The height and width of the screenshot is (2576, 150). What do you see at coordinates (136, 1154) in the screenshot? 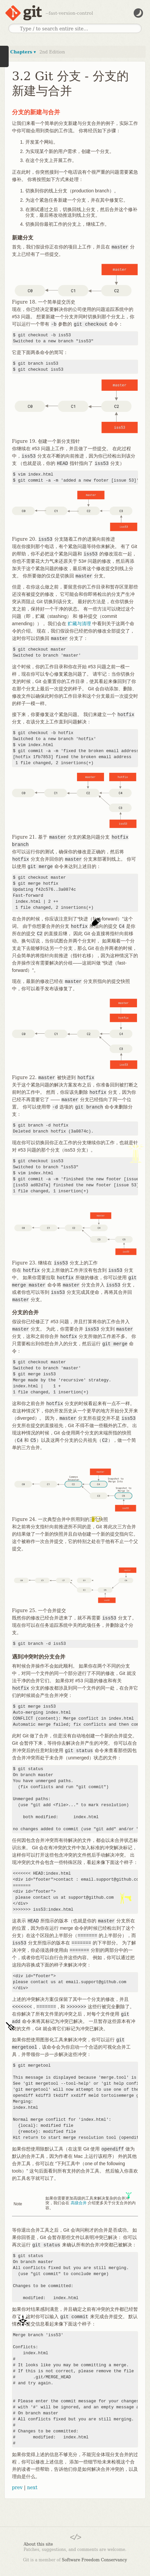
I see `indicates an enemy stronghold or boss location` at bounding box center [136, 1154].